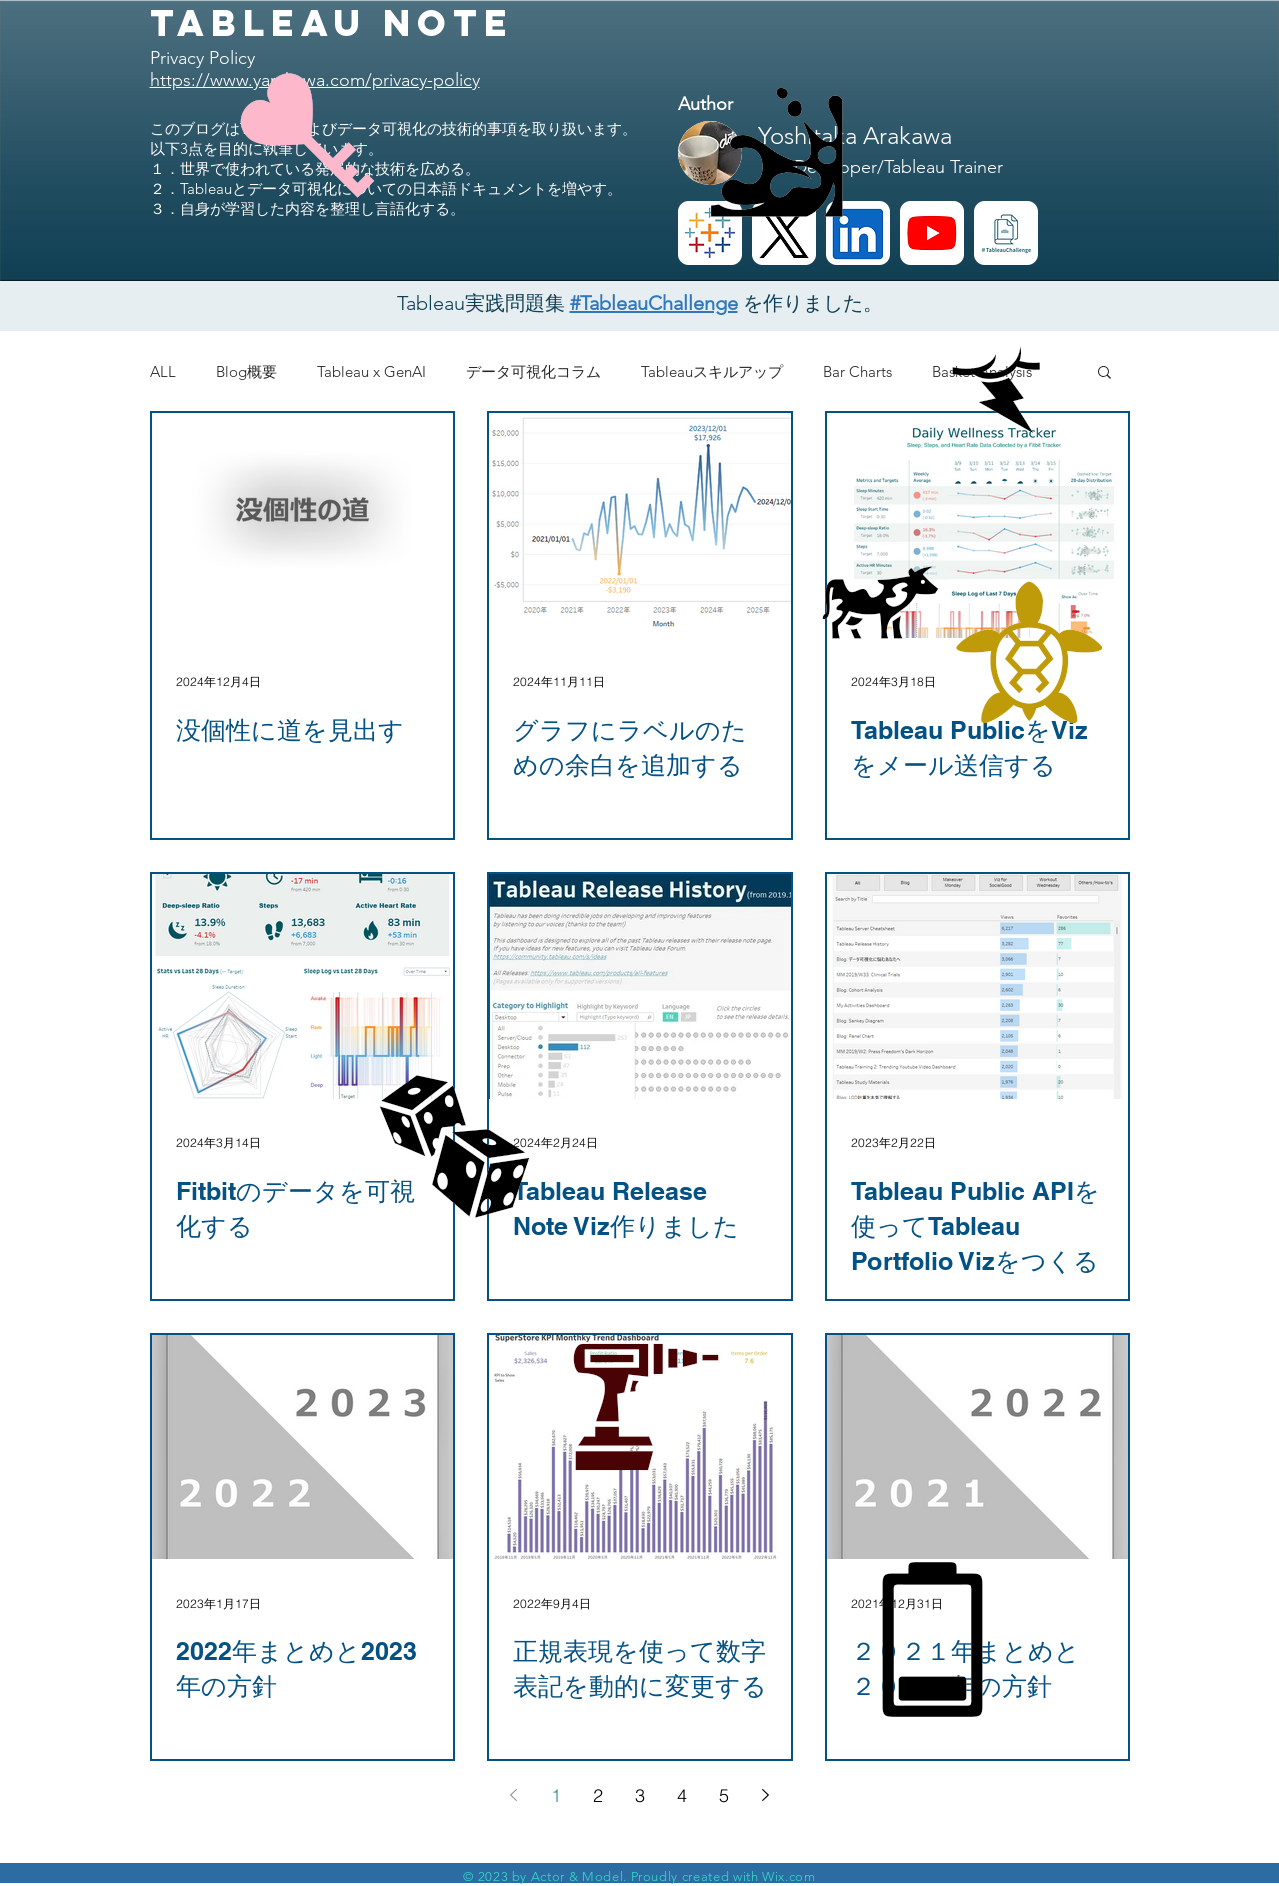 The height and width of the screenshot is (1886, 1279). What do you see at coordinates (646, 1407) in the screenshot?
I see `power tools or hardware category` at bounding box center [646, 1407].